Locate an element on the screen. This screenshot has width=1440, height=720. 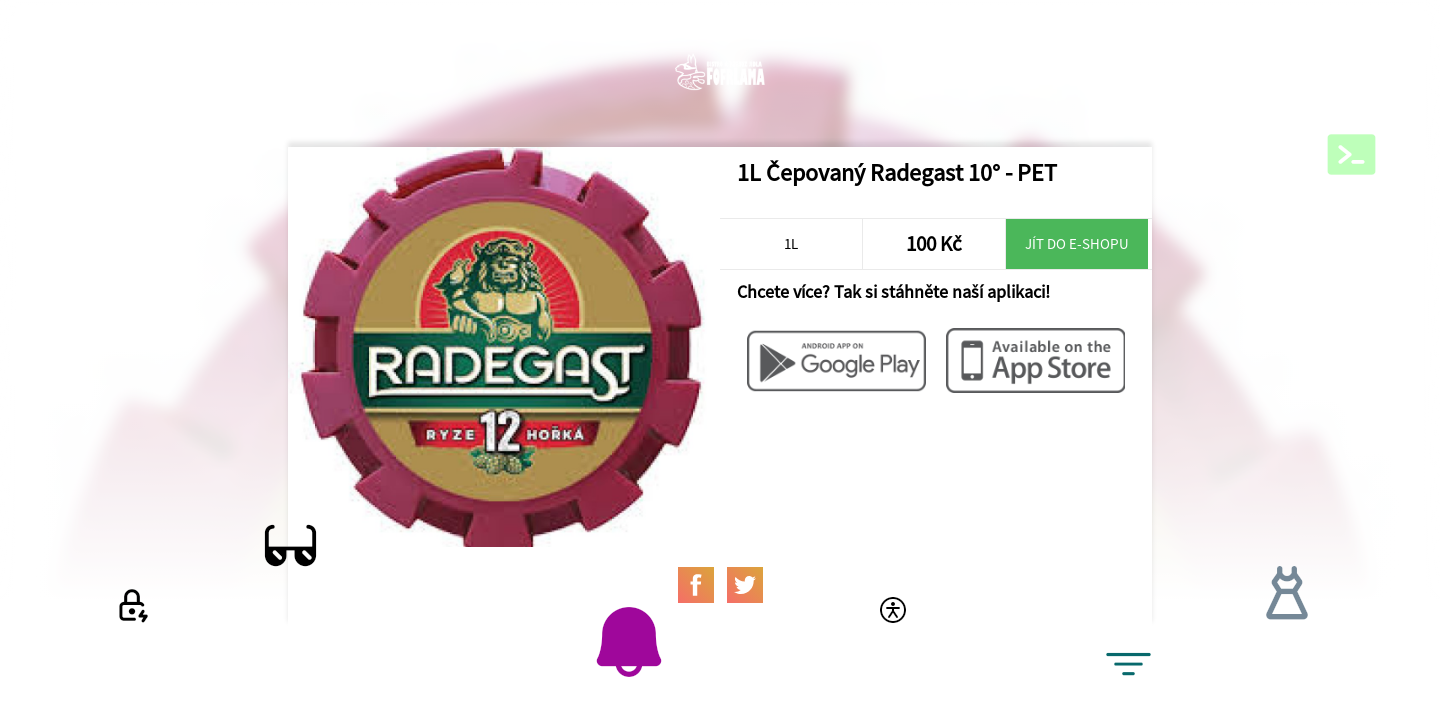
browse women's clothing or dresses is located at coordinates (1287, 595).